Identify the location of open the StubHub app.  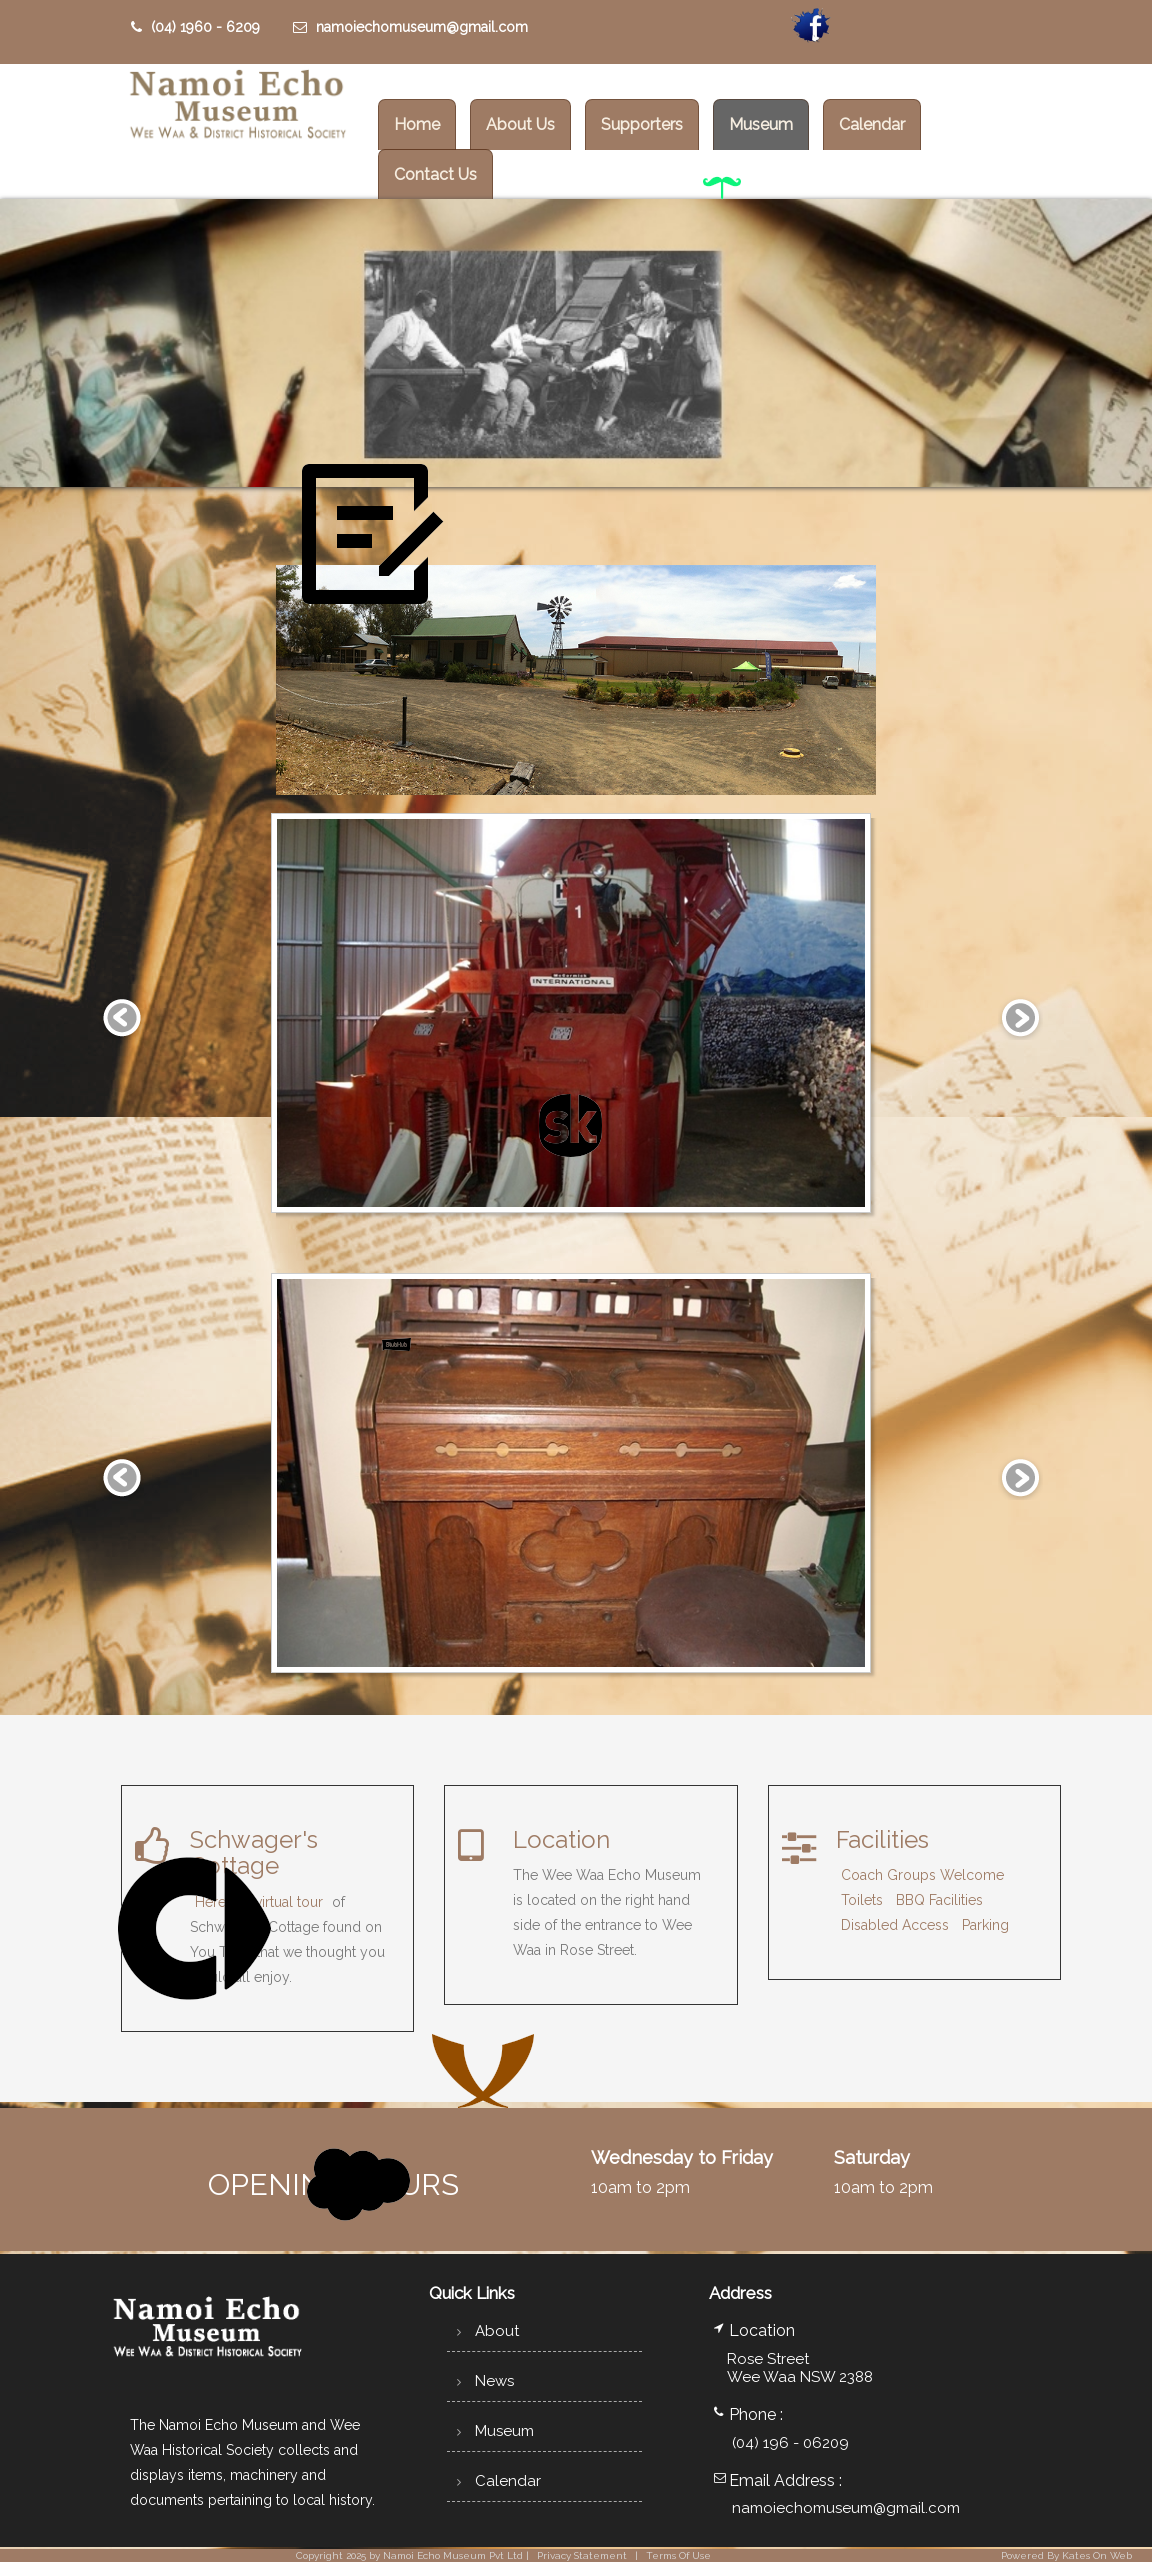
(396, 1344).